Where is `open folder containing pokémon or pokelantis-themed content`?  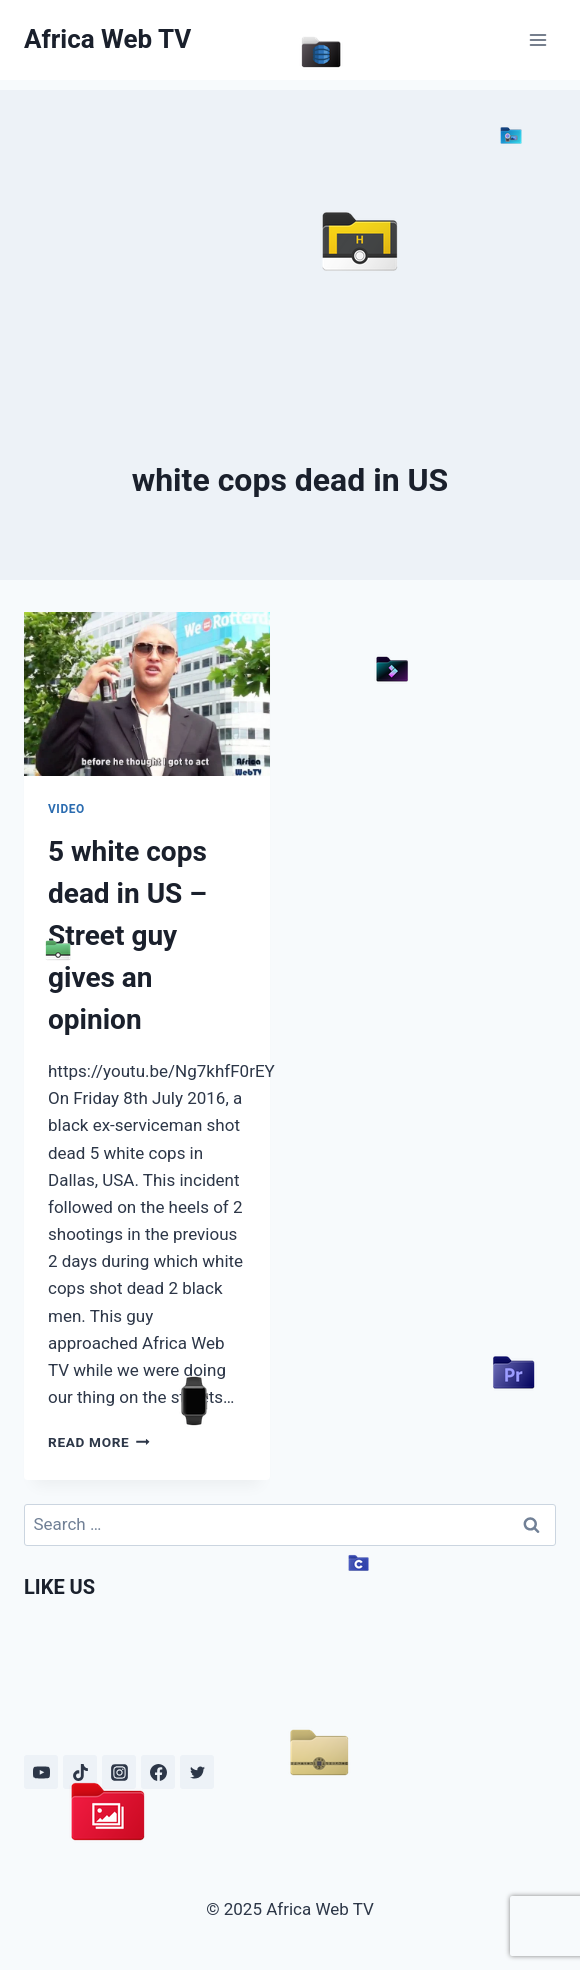 open folder containing pokémon or pokelantis-themed content is located at coordinates (319, 1754).